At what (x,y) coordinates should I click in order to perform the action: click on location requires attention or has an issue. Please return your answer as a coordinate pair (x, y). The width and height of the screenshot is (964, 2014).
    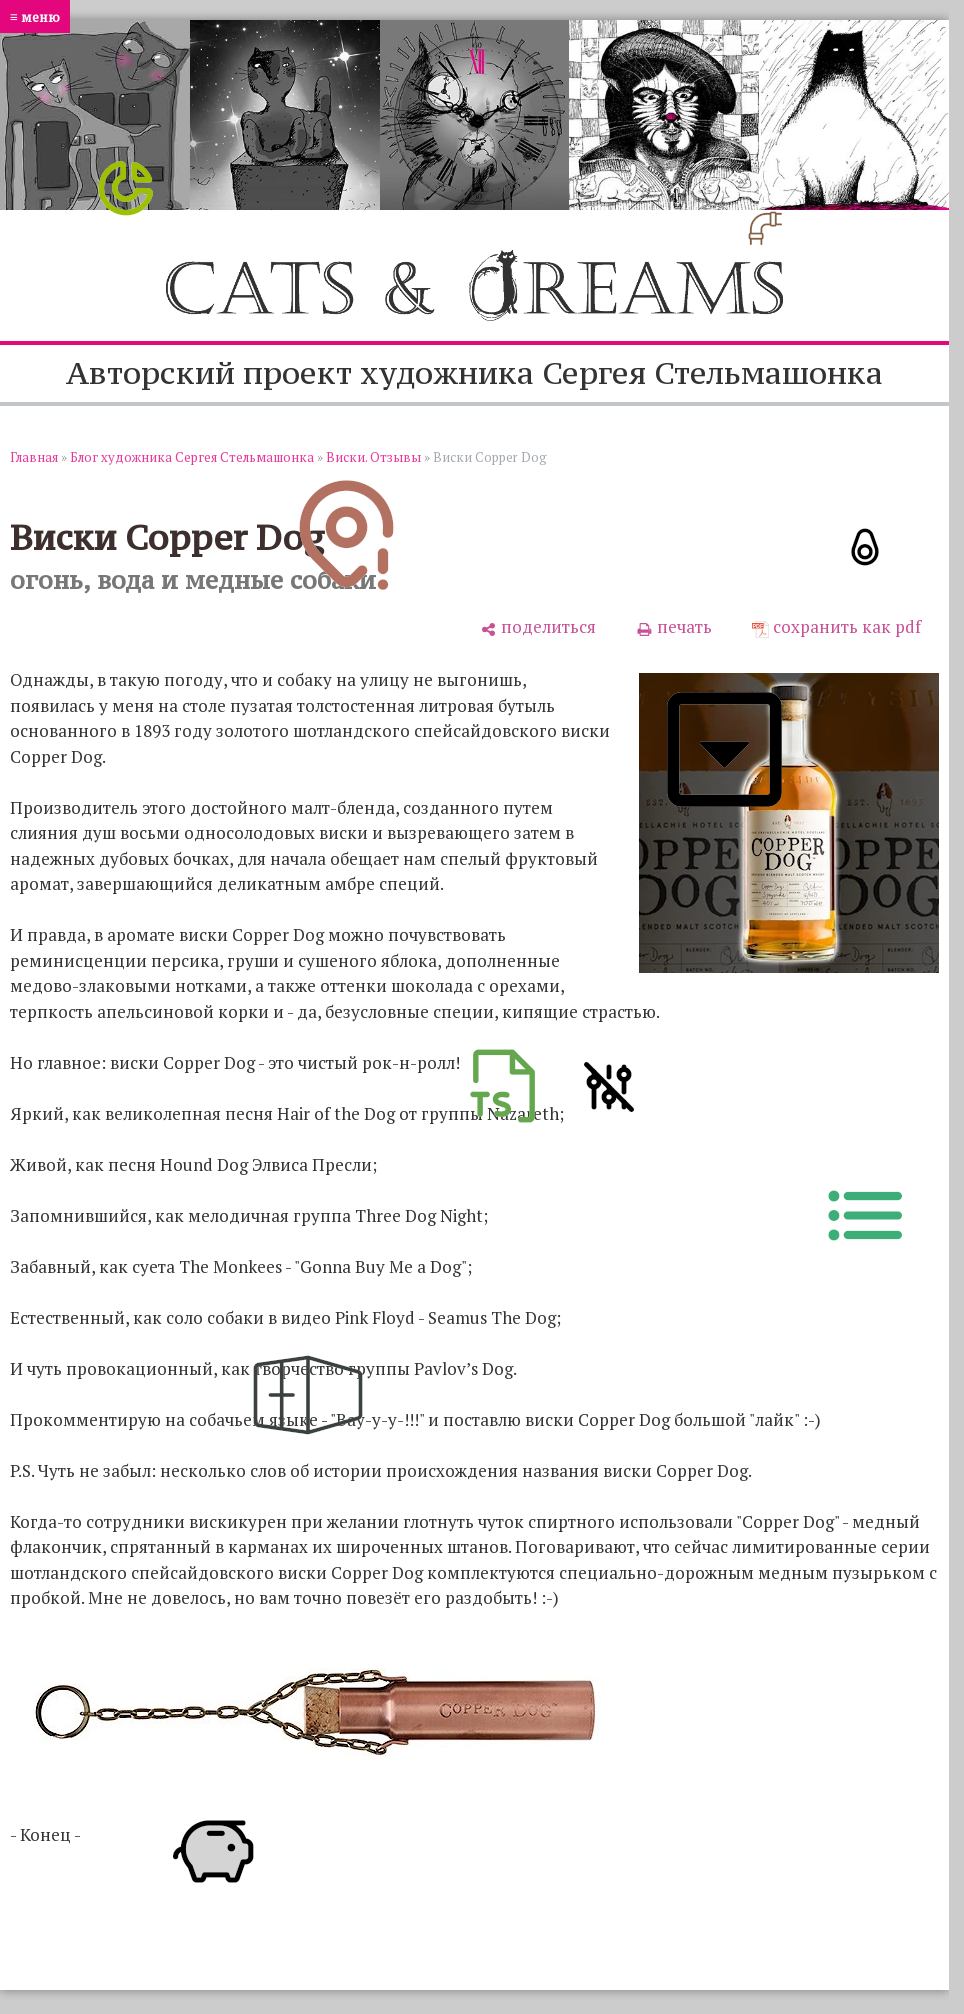
    Looking at the image, I should click on (346, 532).